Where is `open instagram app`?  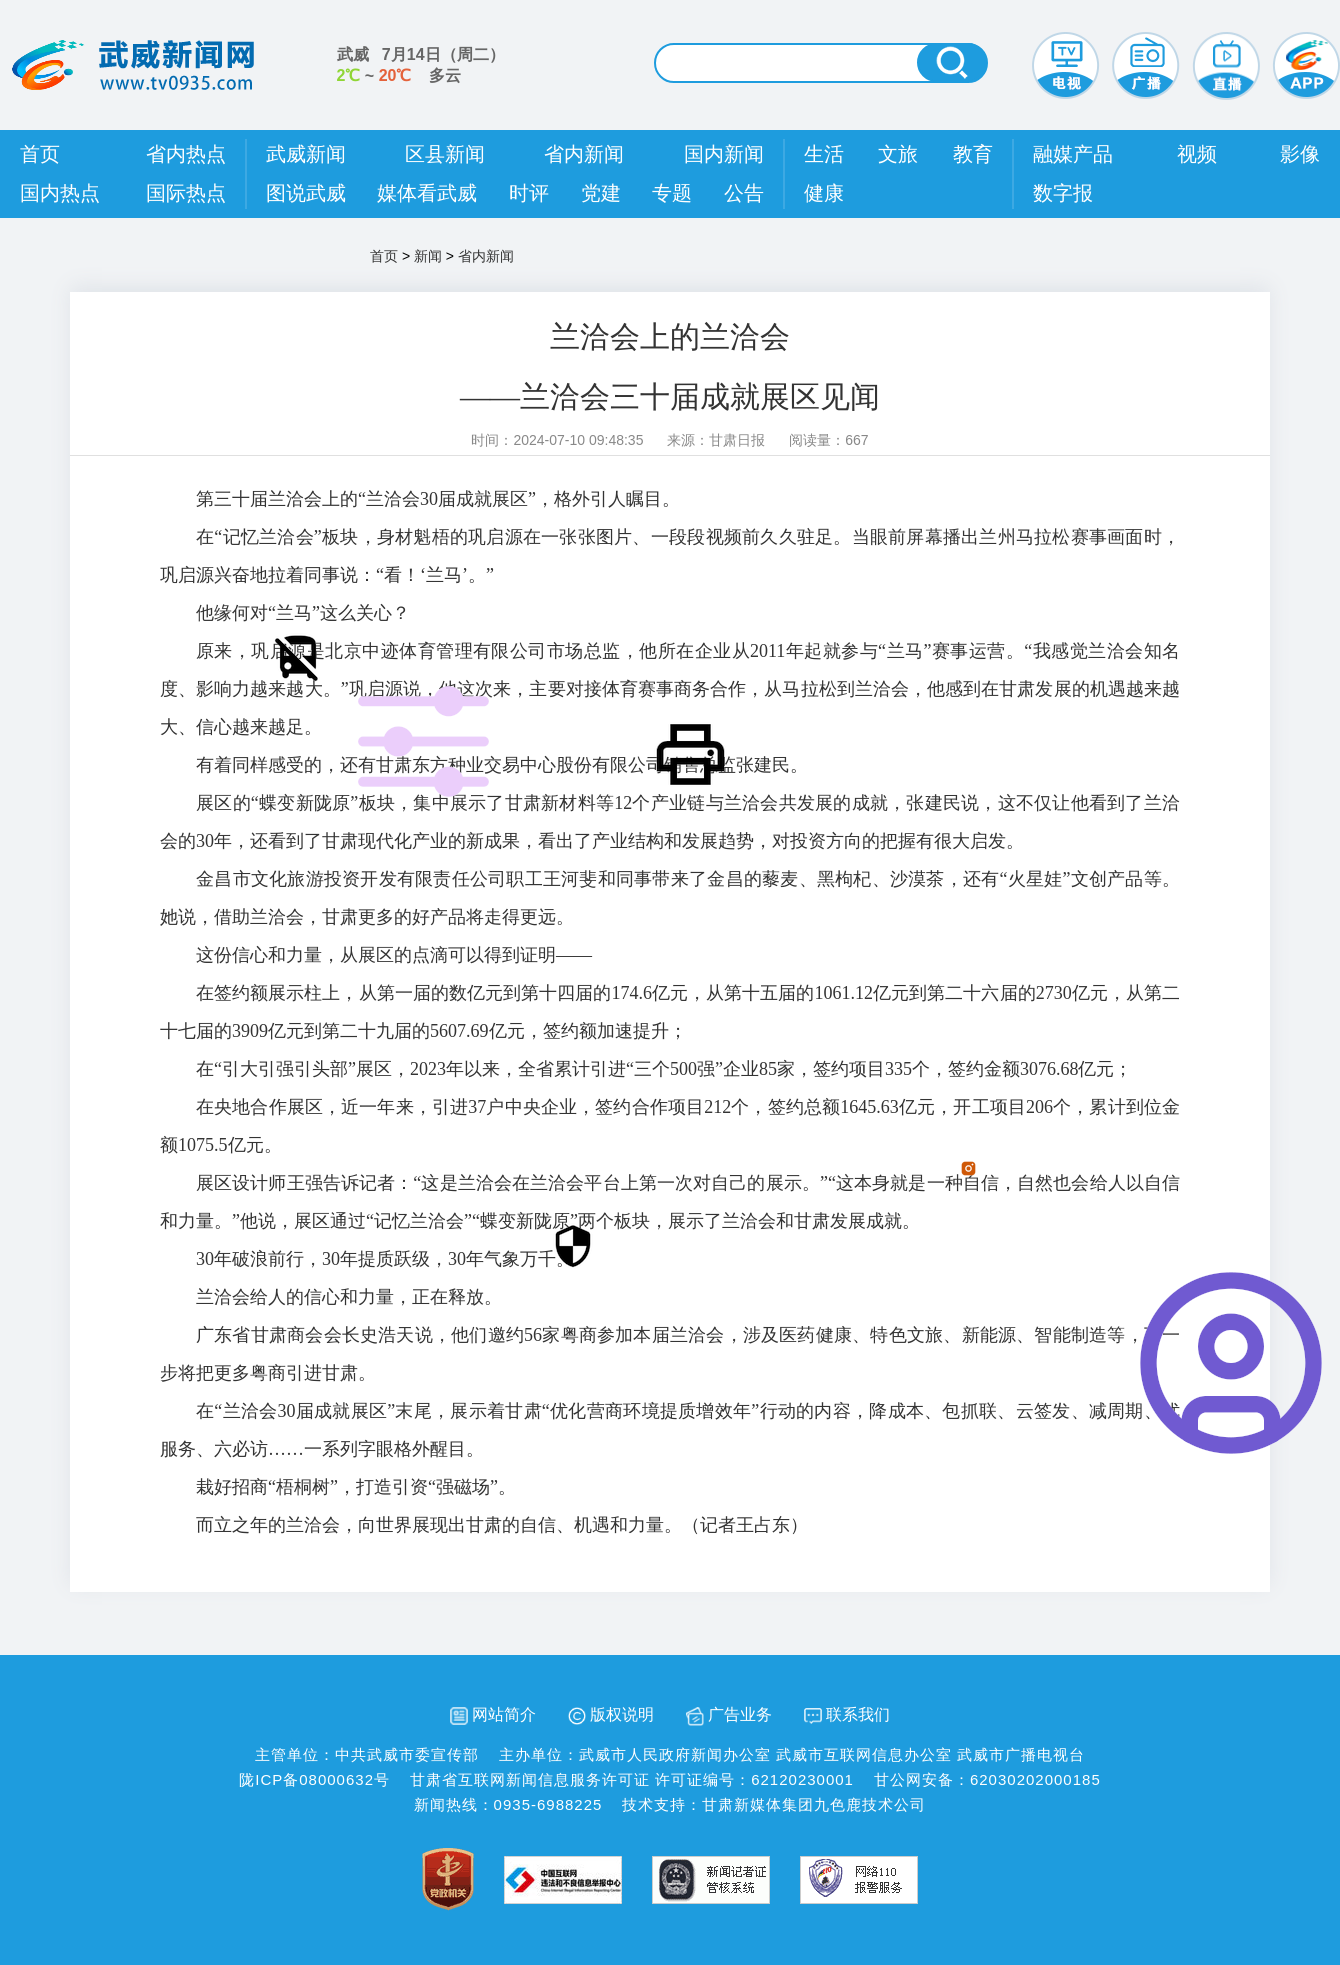
open instagram app is located at coordinates (968, 1168).